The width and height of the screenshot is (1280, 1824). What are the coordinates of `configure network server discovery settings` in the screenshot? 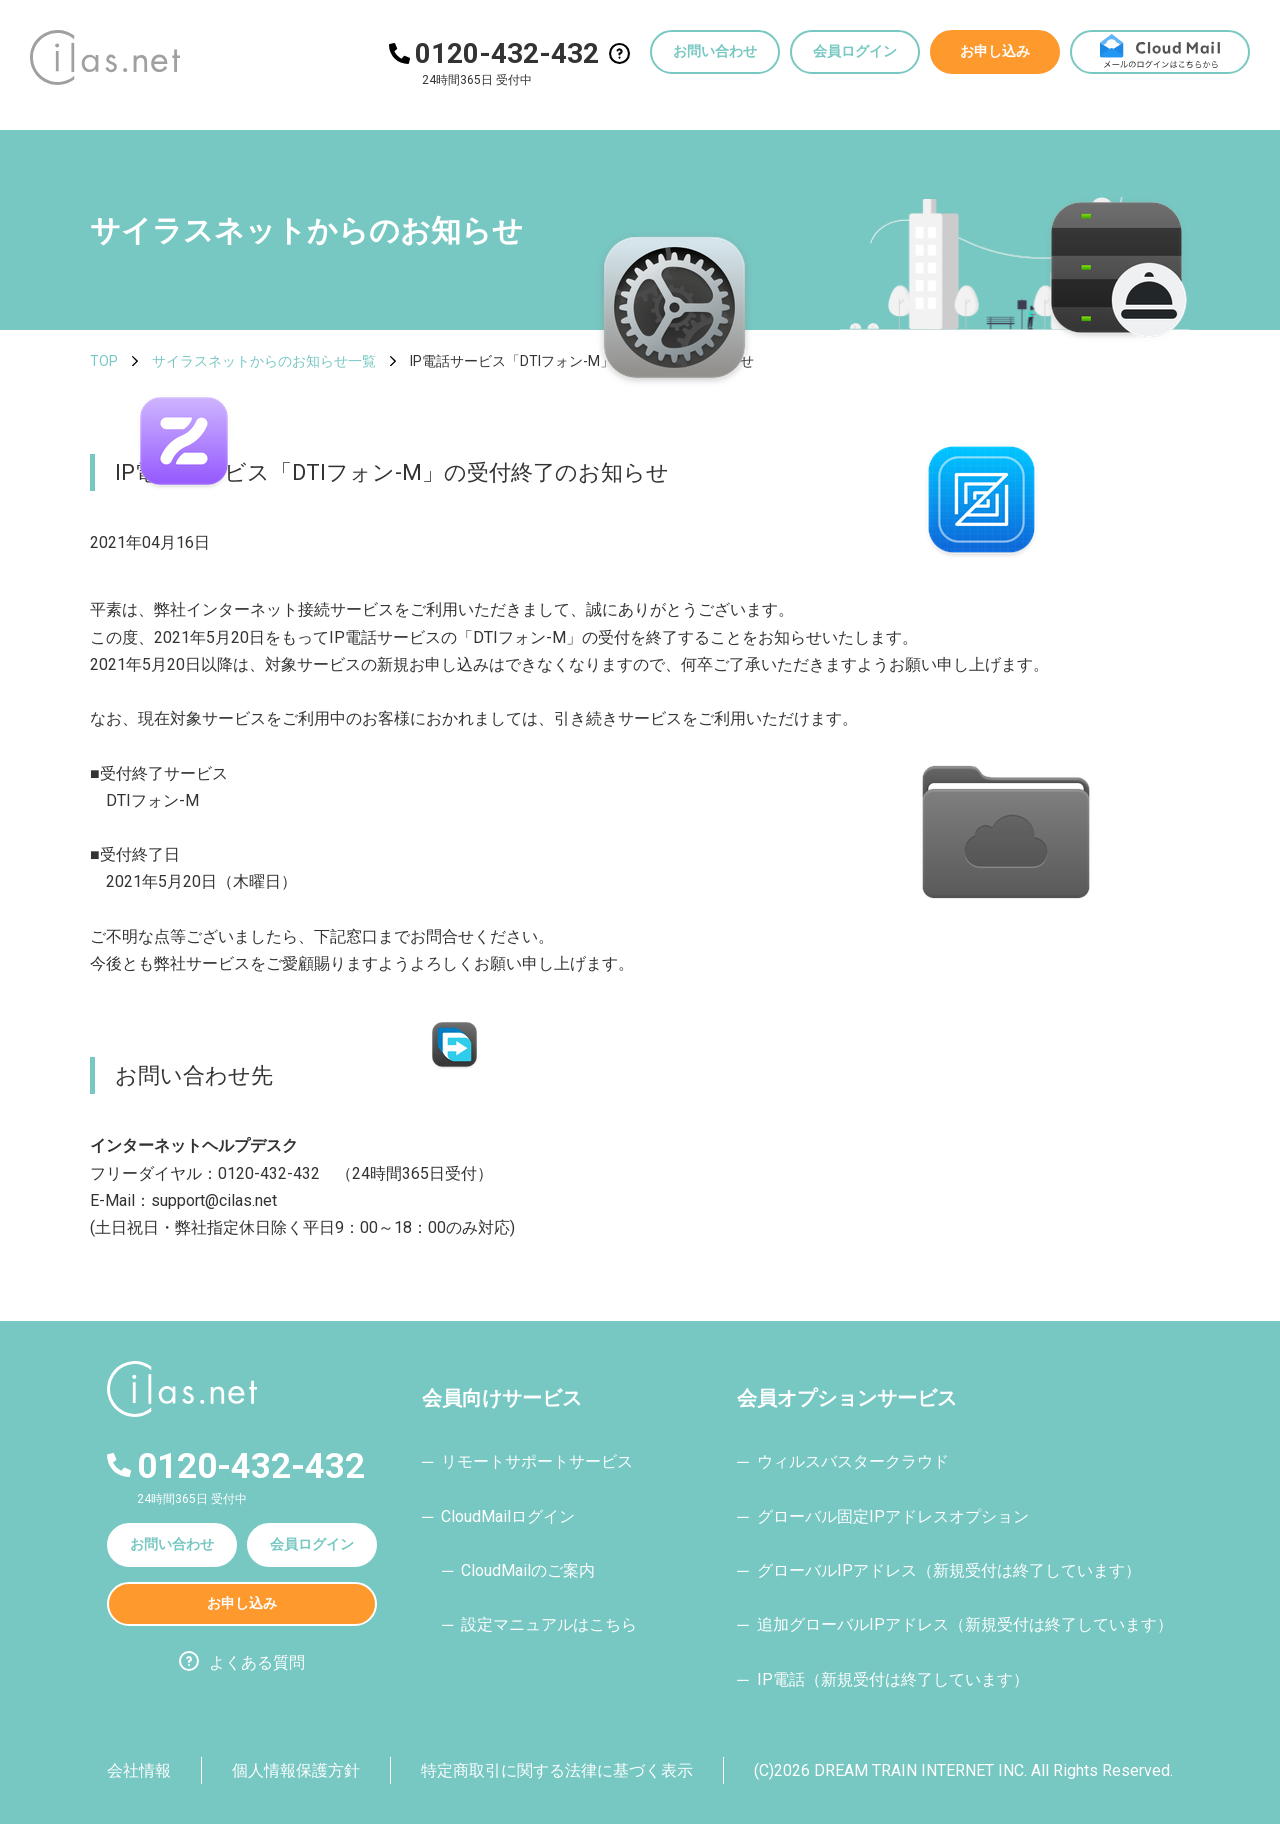 It's located at (1116, 267).